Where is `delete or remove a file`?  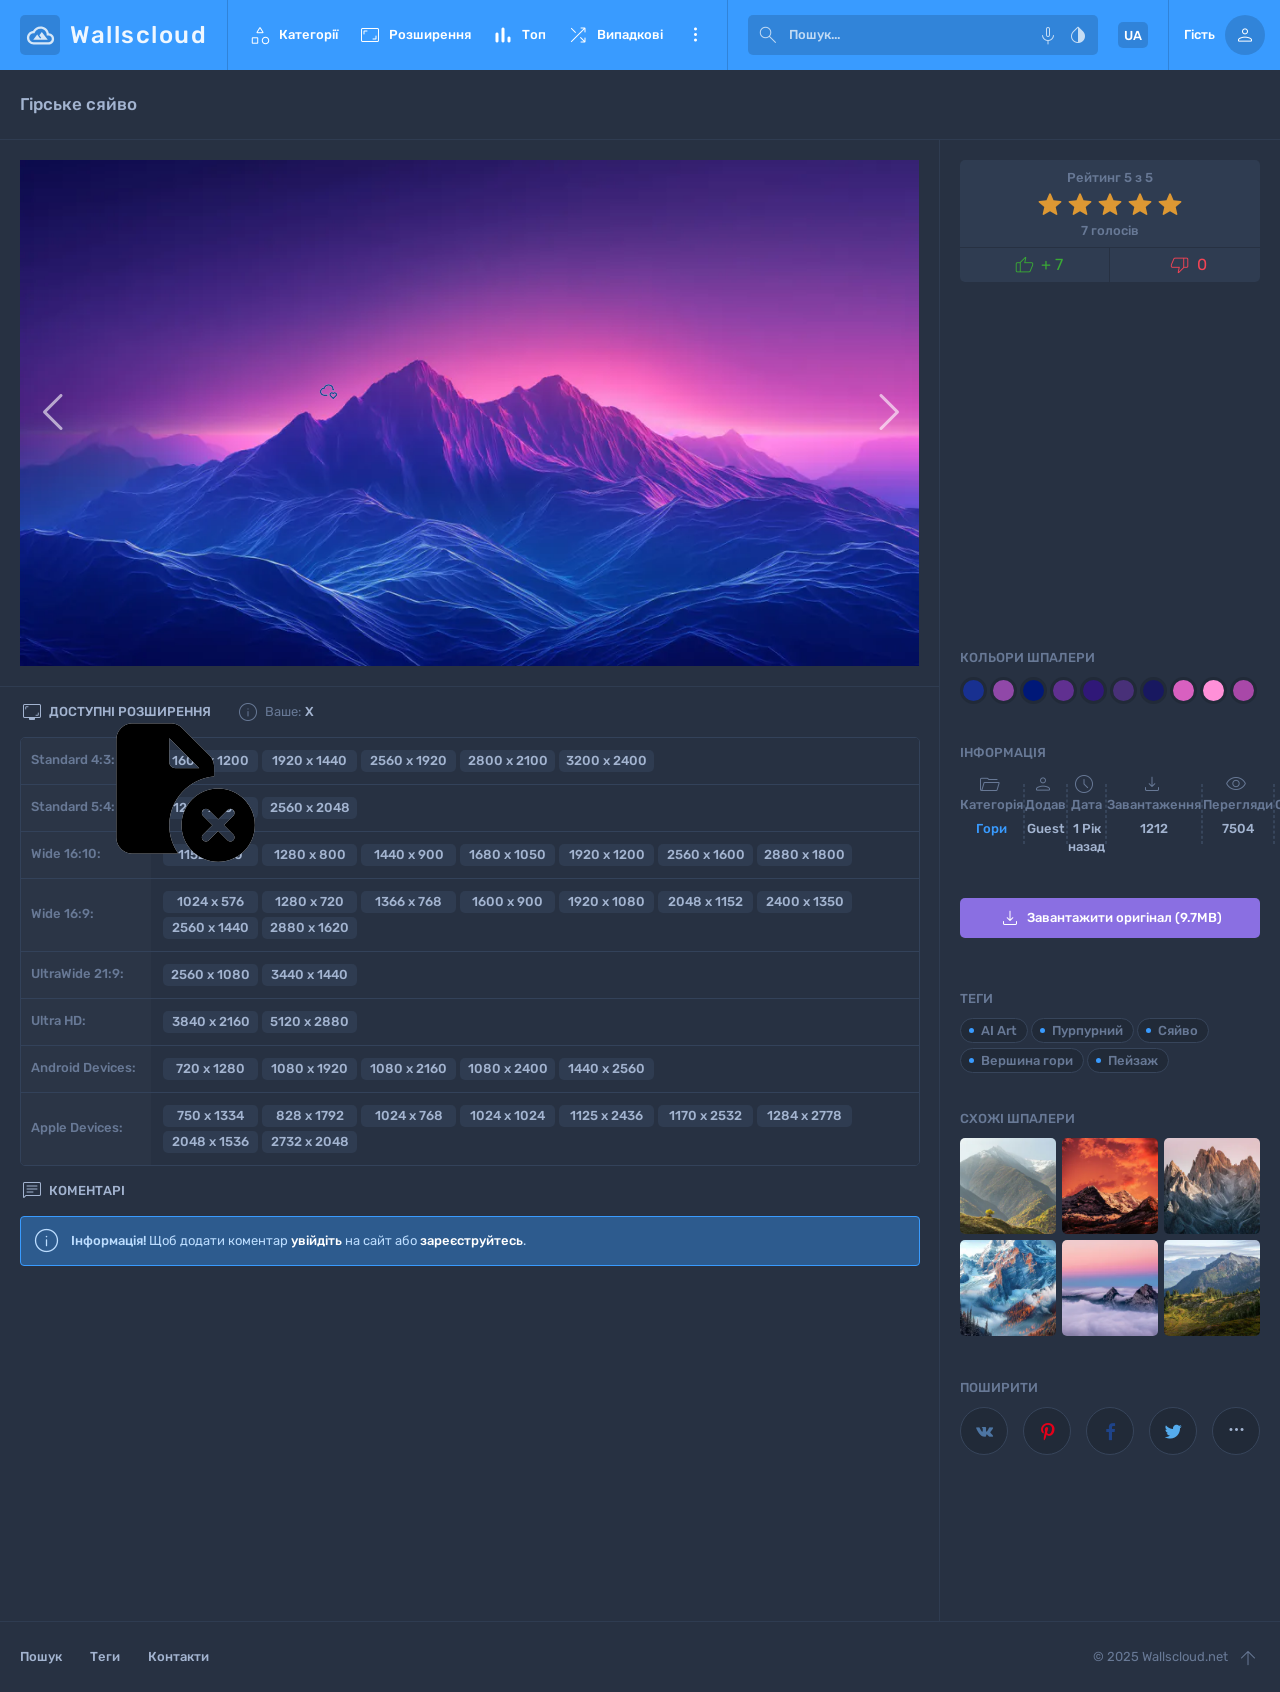
delete or remove a file is located at coordinates (181, 788).